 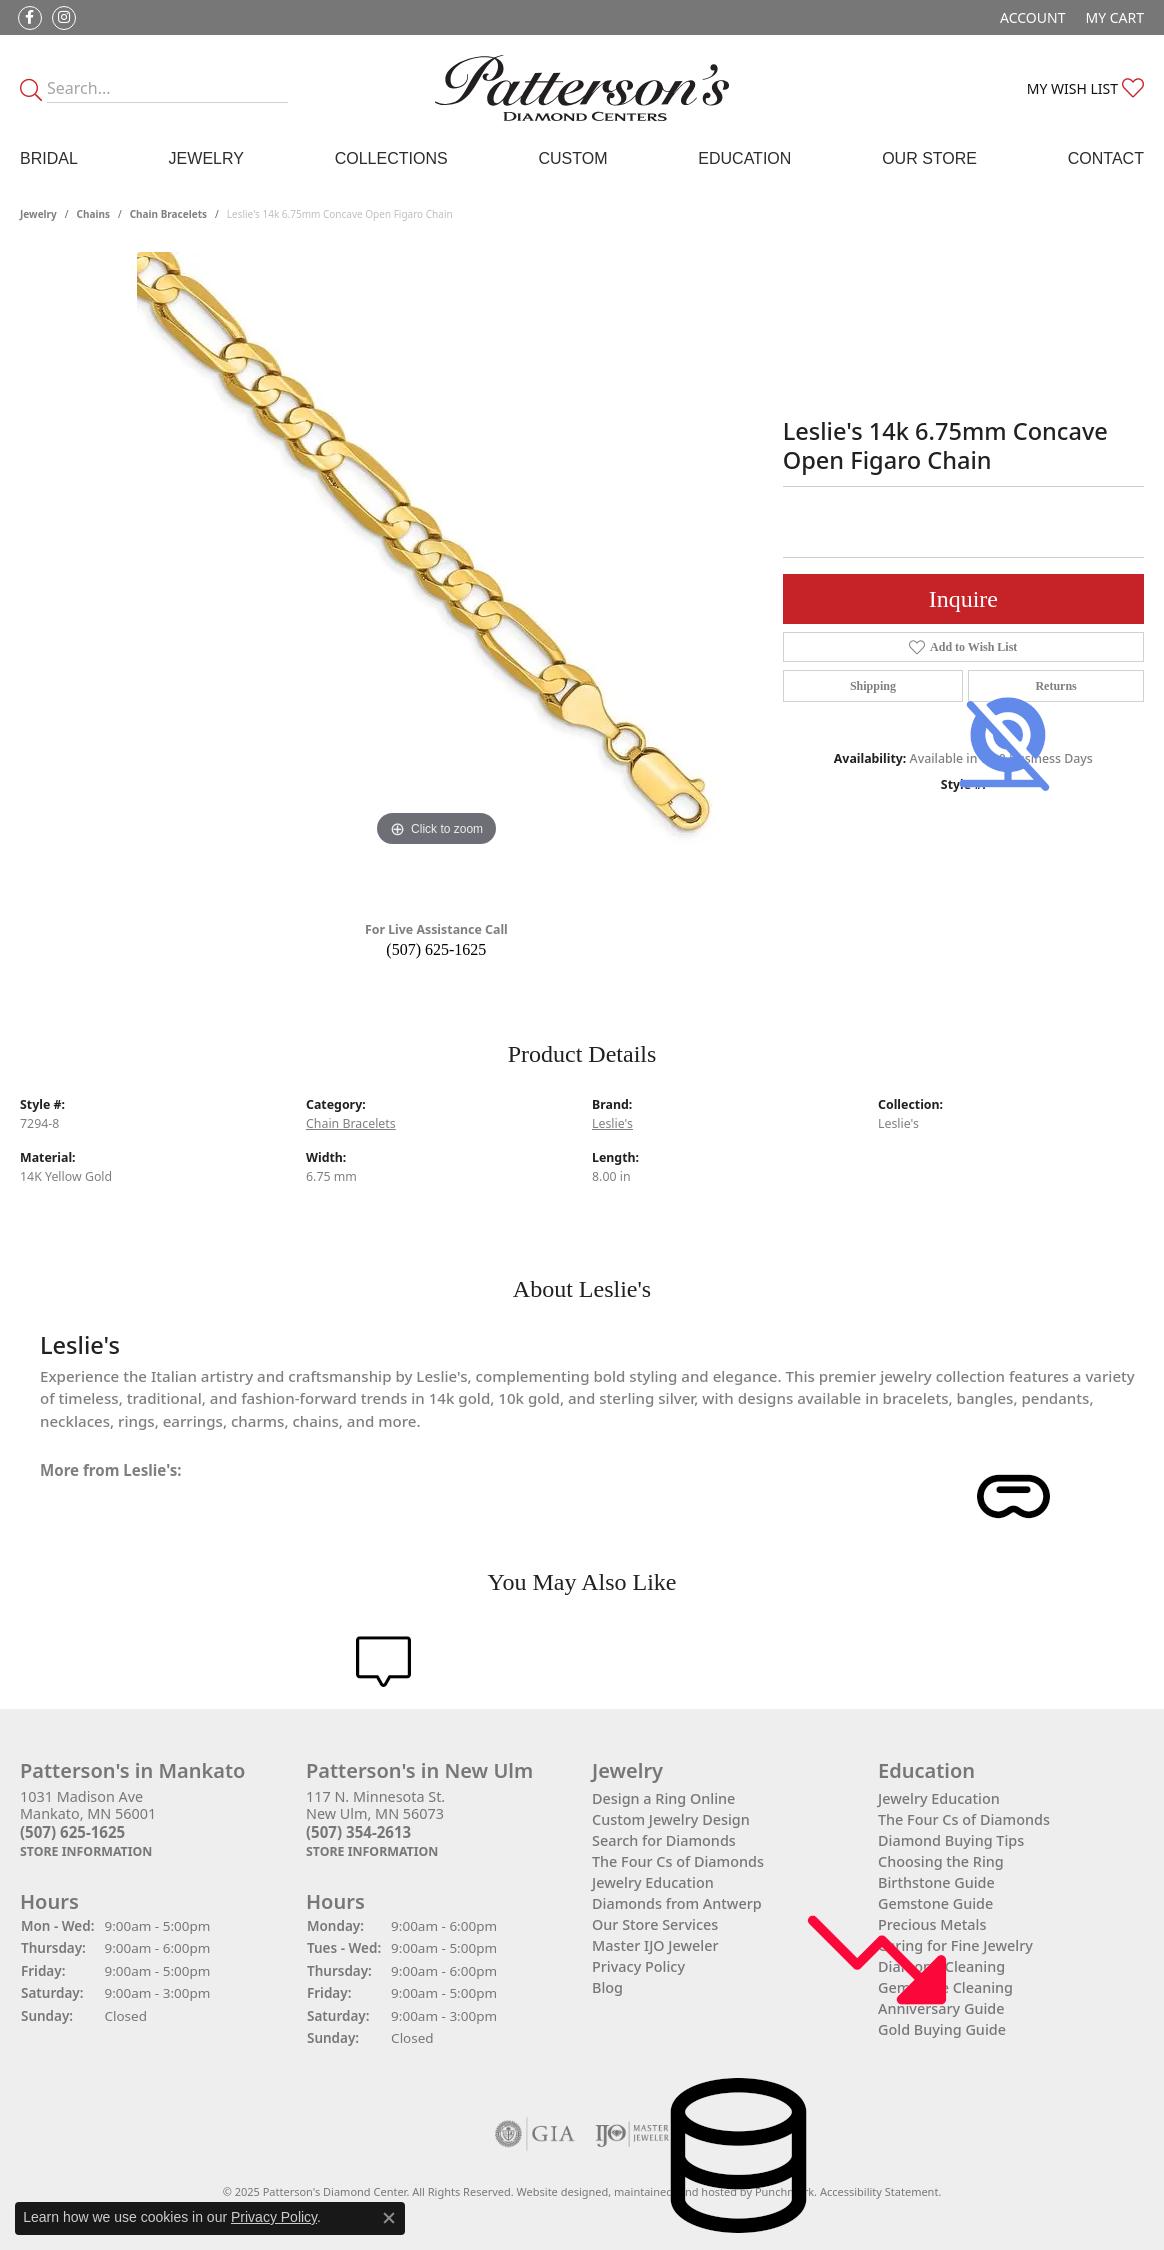 I want to click on access virtual reality or immersive mode, so click(x=1013, y=1496).